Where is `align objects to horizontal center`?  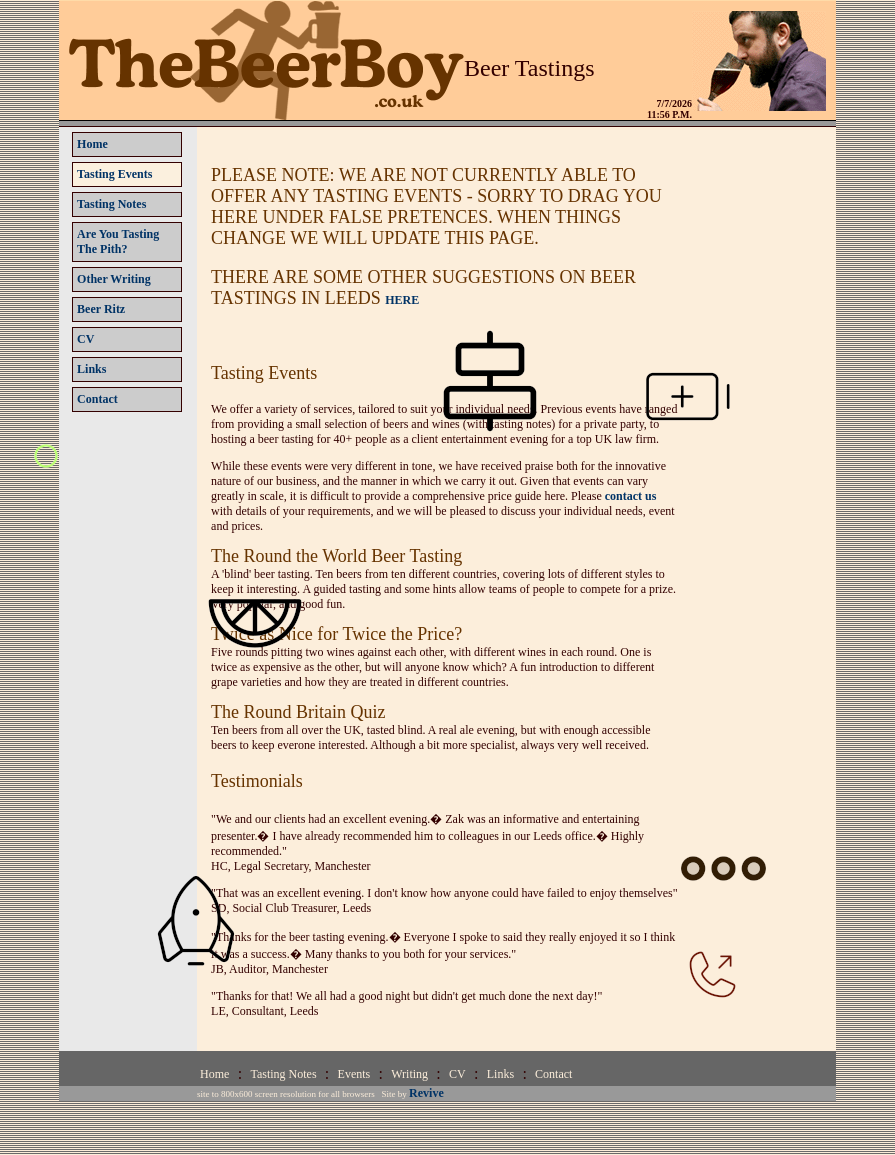
align objects to horizontal center is located at coordinates (490, 381).